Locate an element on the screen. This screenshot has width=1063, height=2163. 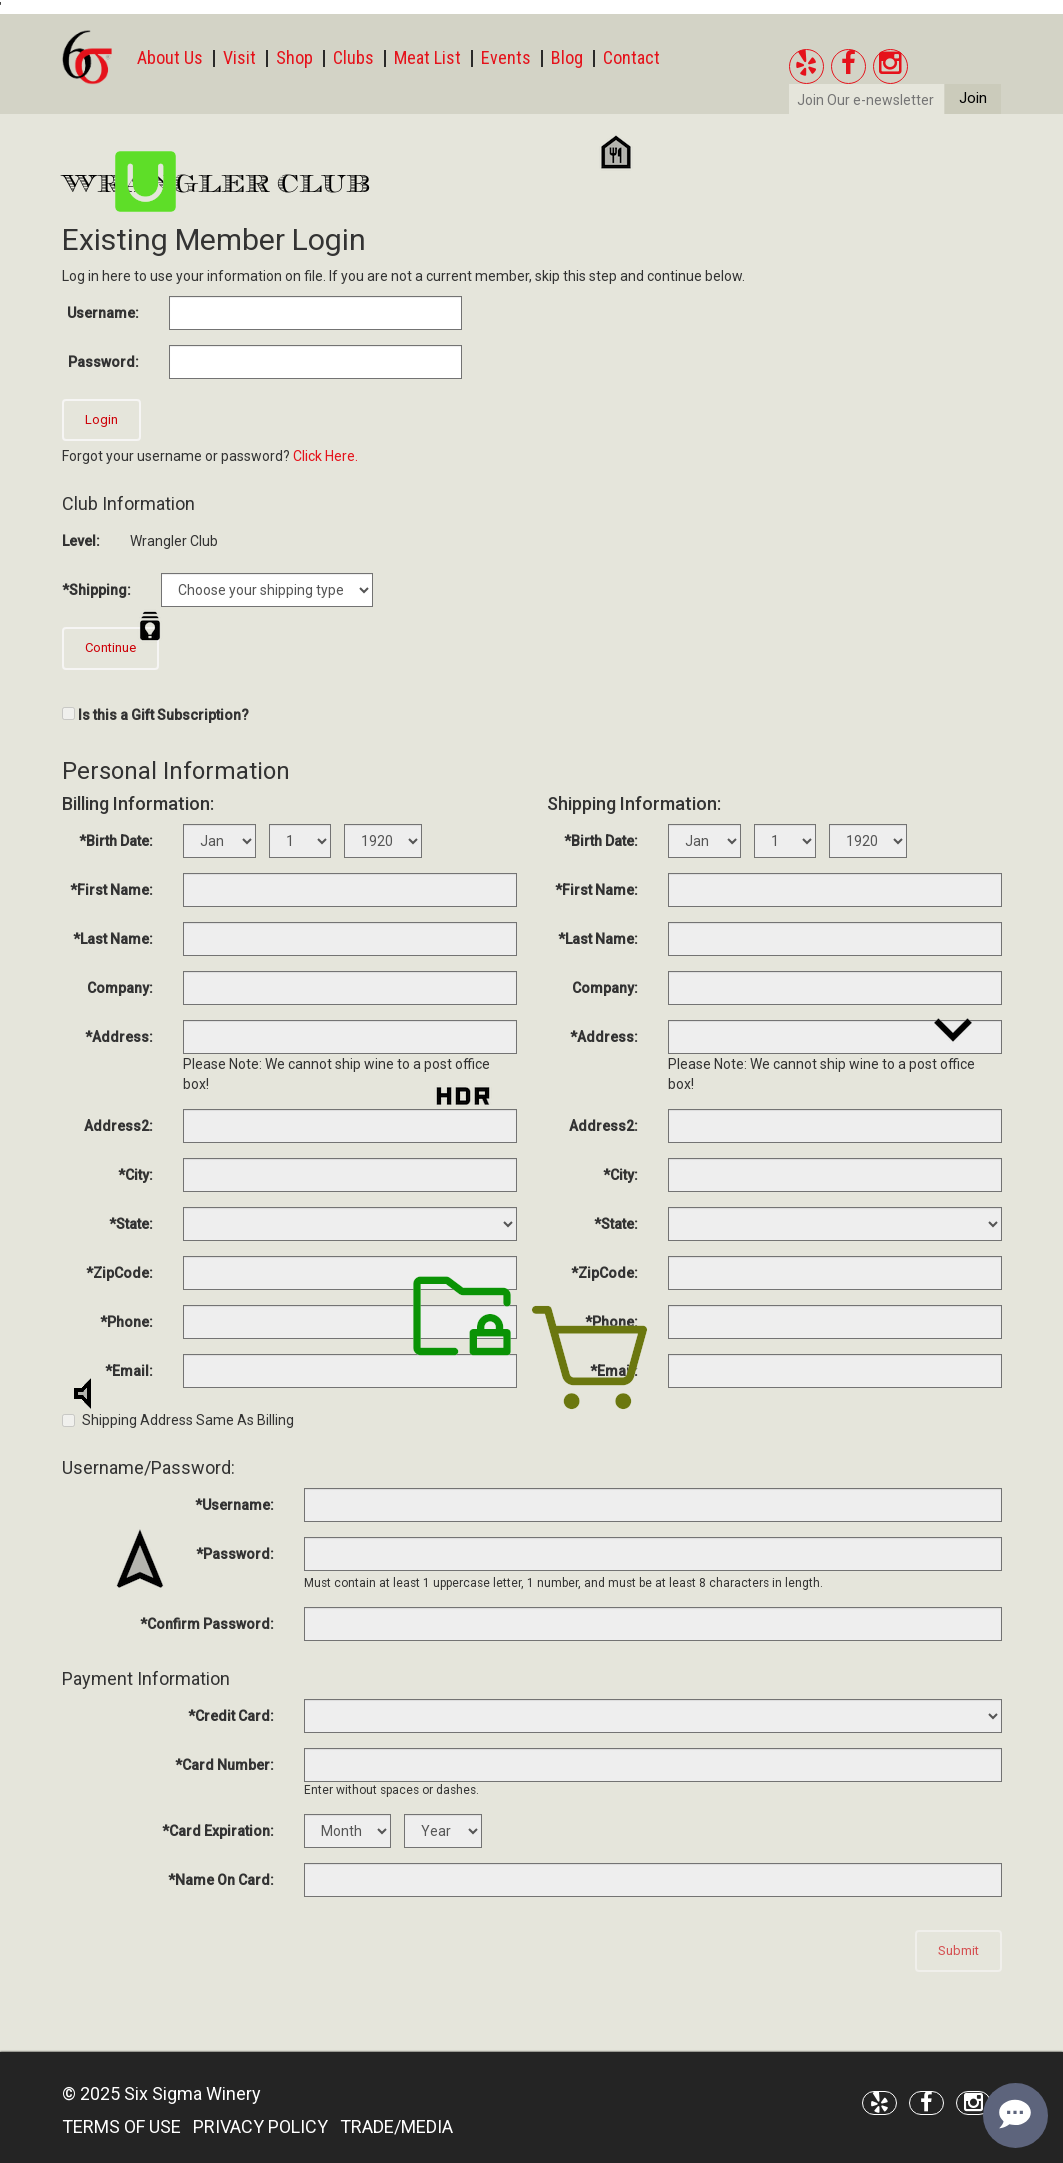
view your shopping cart is located at coordinates (591, 1357).